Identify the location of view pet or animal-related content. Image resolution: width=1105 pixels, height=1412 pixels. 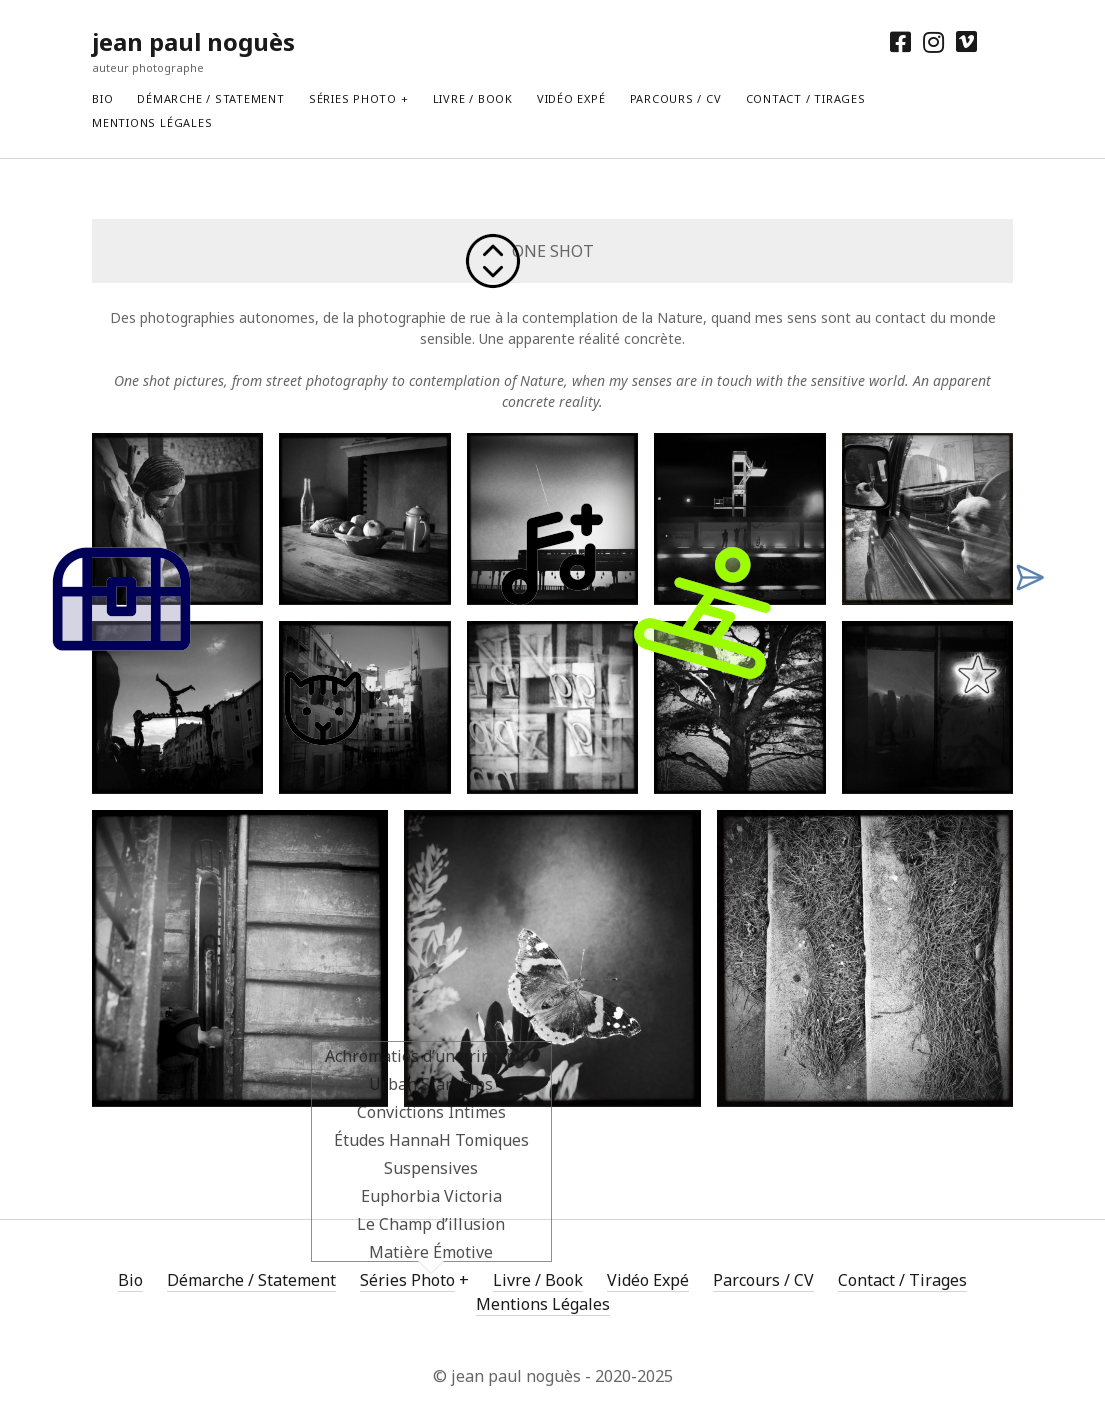
(323, 707).